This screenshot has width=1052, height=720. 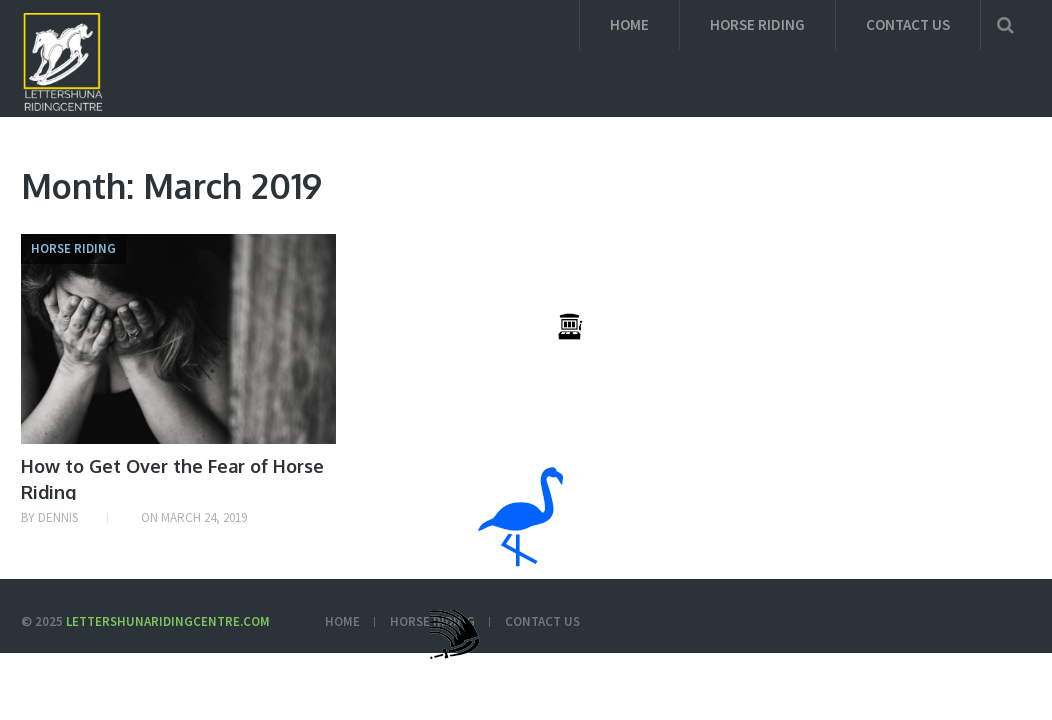 What do you see at coordinates (520, 516) in the screenshot?
I see `decorative flamingo icon for tropical or summer-themed content` at bounding box center [520, 516].